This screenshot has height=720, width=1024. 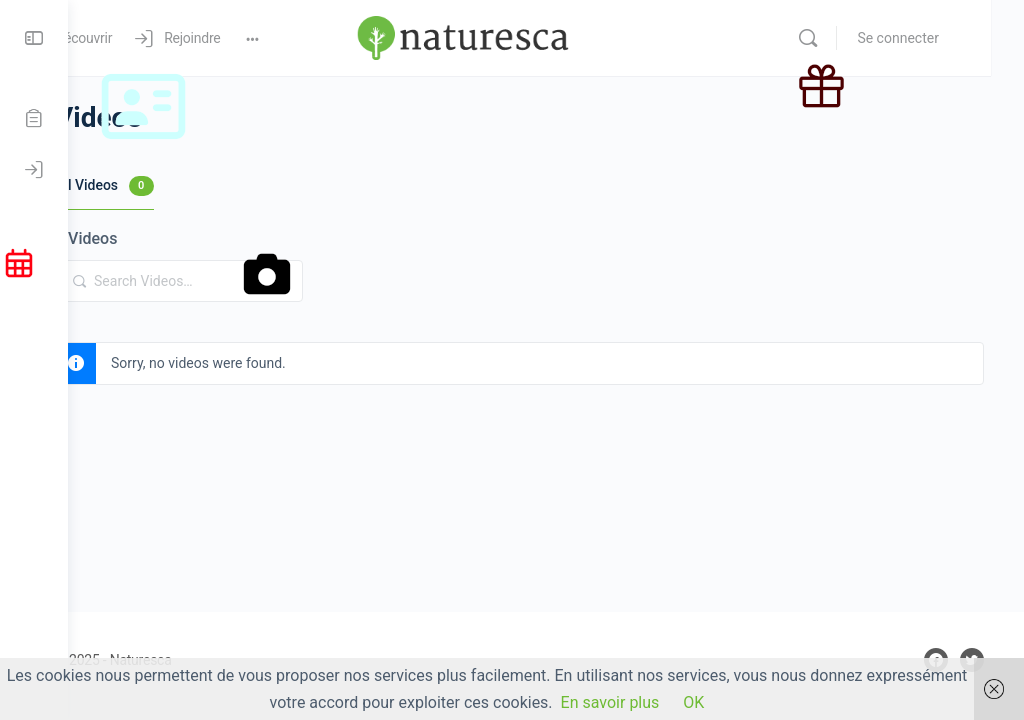 I want to click on view or redeem a gift, so click(x=821, y=88).